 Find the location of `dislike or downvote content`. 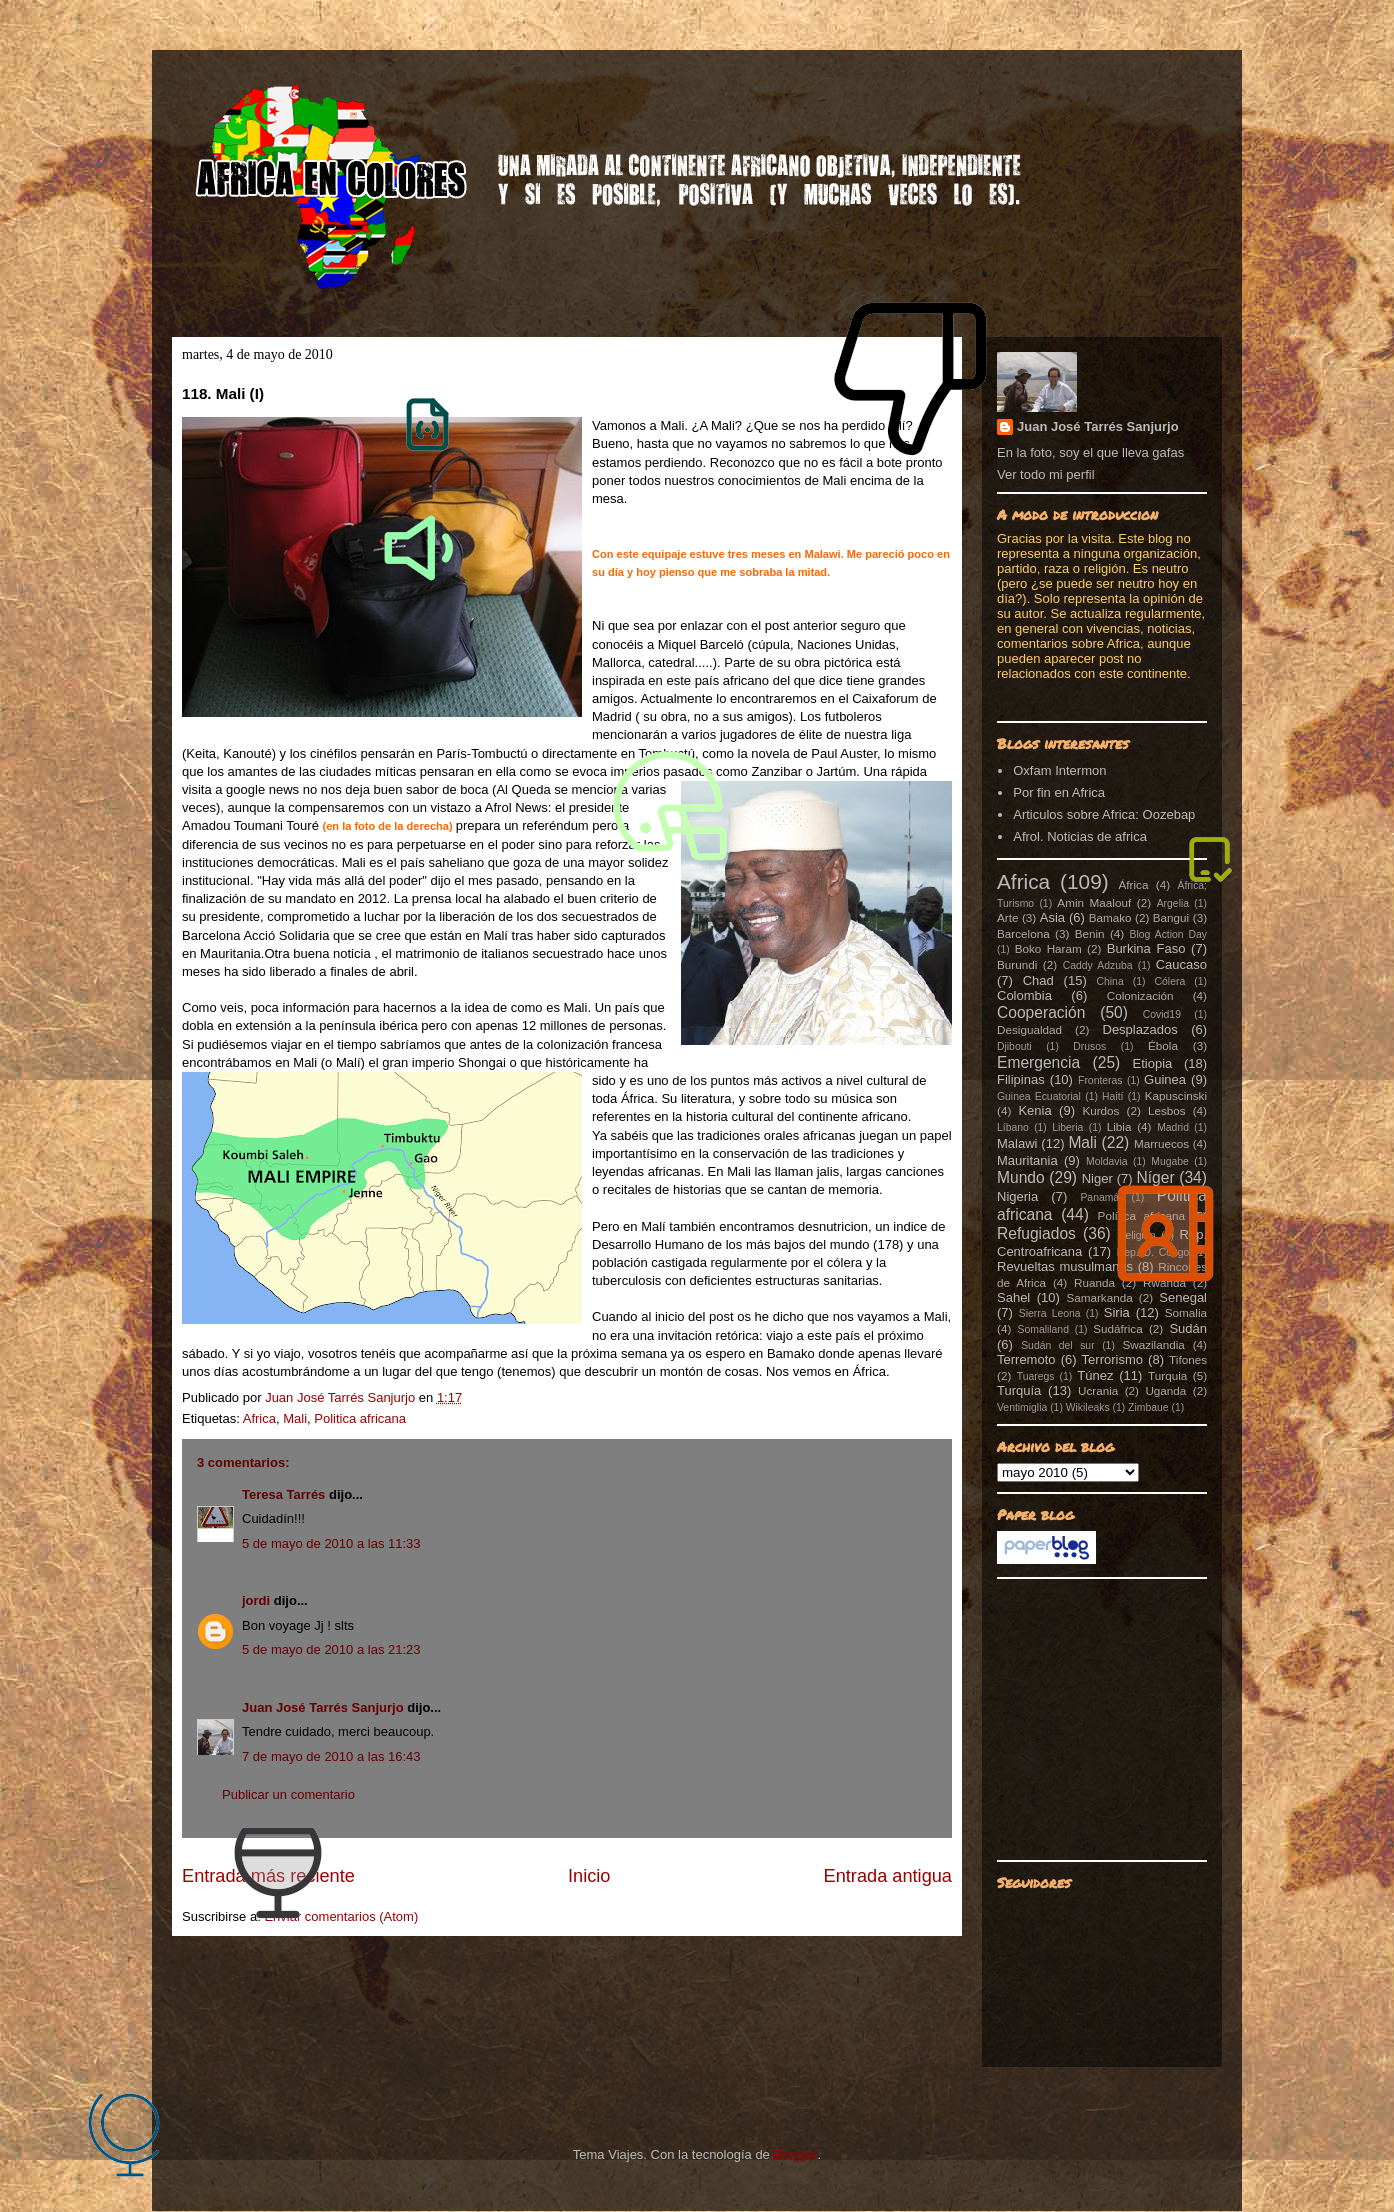

dislike or downvote content is located at coordinates (910, 379).